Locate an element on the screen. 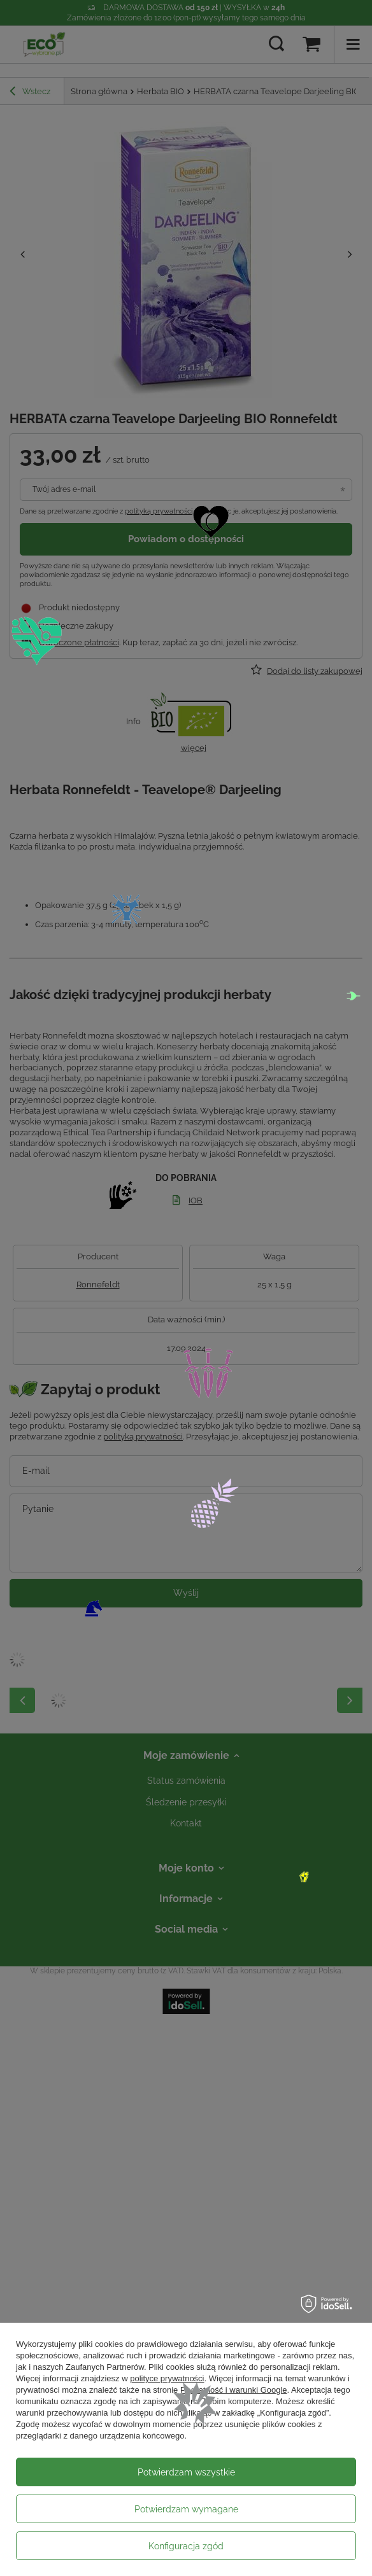 This screenshot has height=2576, width=372. indicates AI or technology-assisted features is located at coordinates (36, 641).